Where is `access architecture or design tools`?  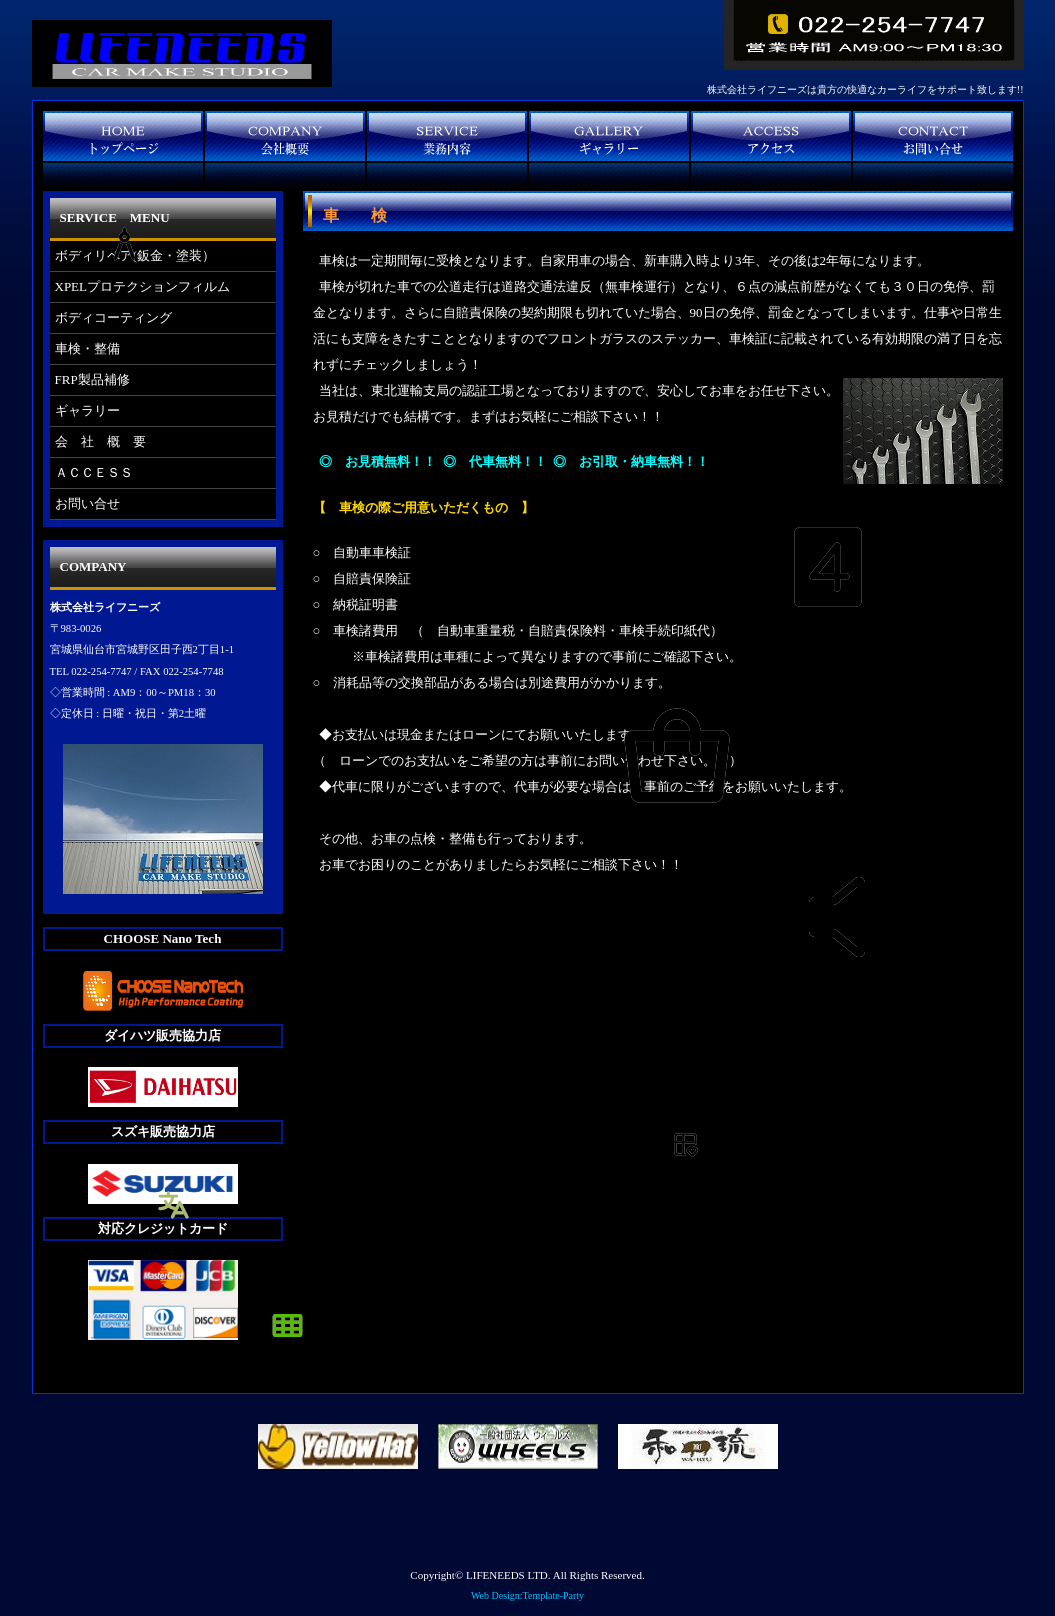 access architecture or design tools is located at coordinates (124, 244).